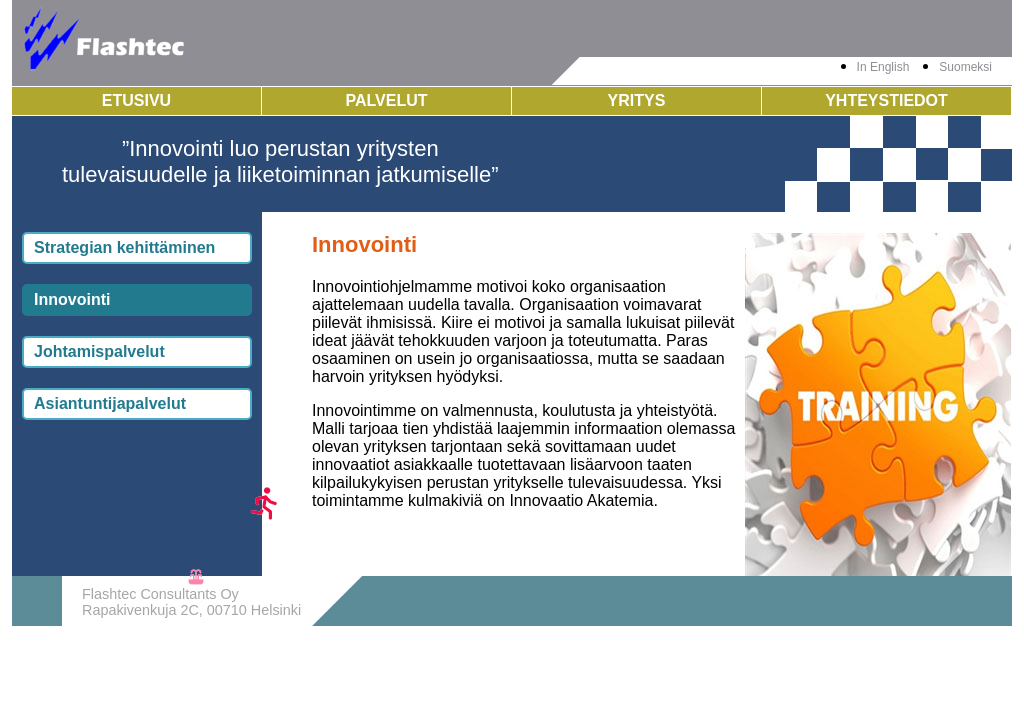  Describe the element at coordinates (196, 577) in the screenshot. I see `view nearby fountains or water features` at that location.